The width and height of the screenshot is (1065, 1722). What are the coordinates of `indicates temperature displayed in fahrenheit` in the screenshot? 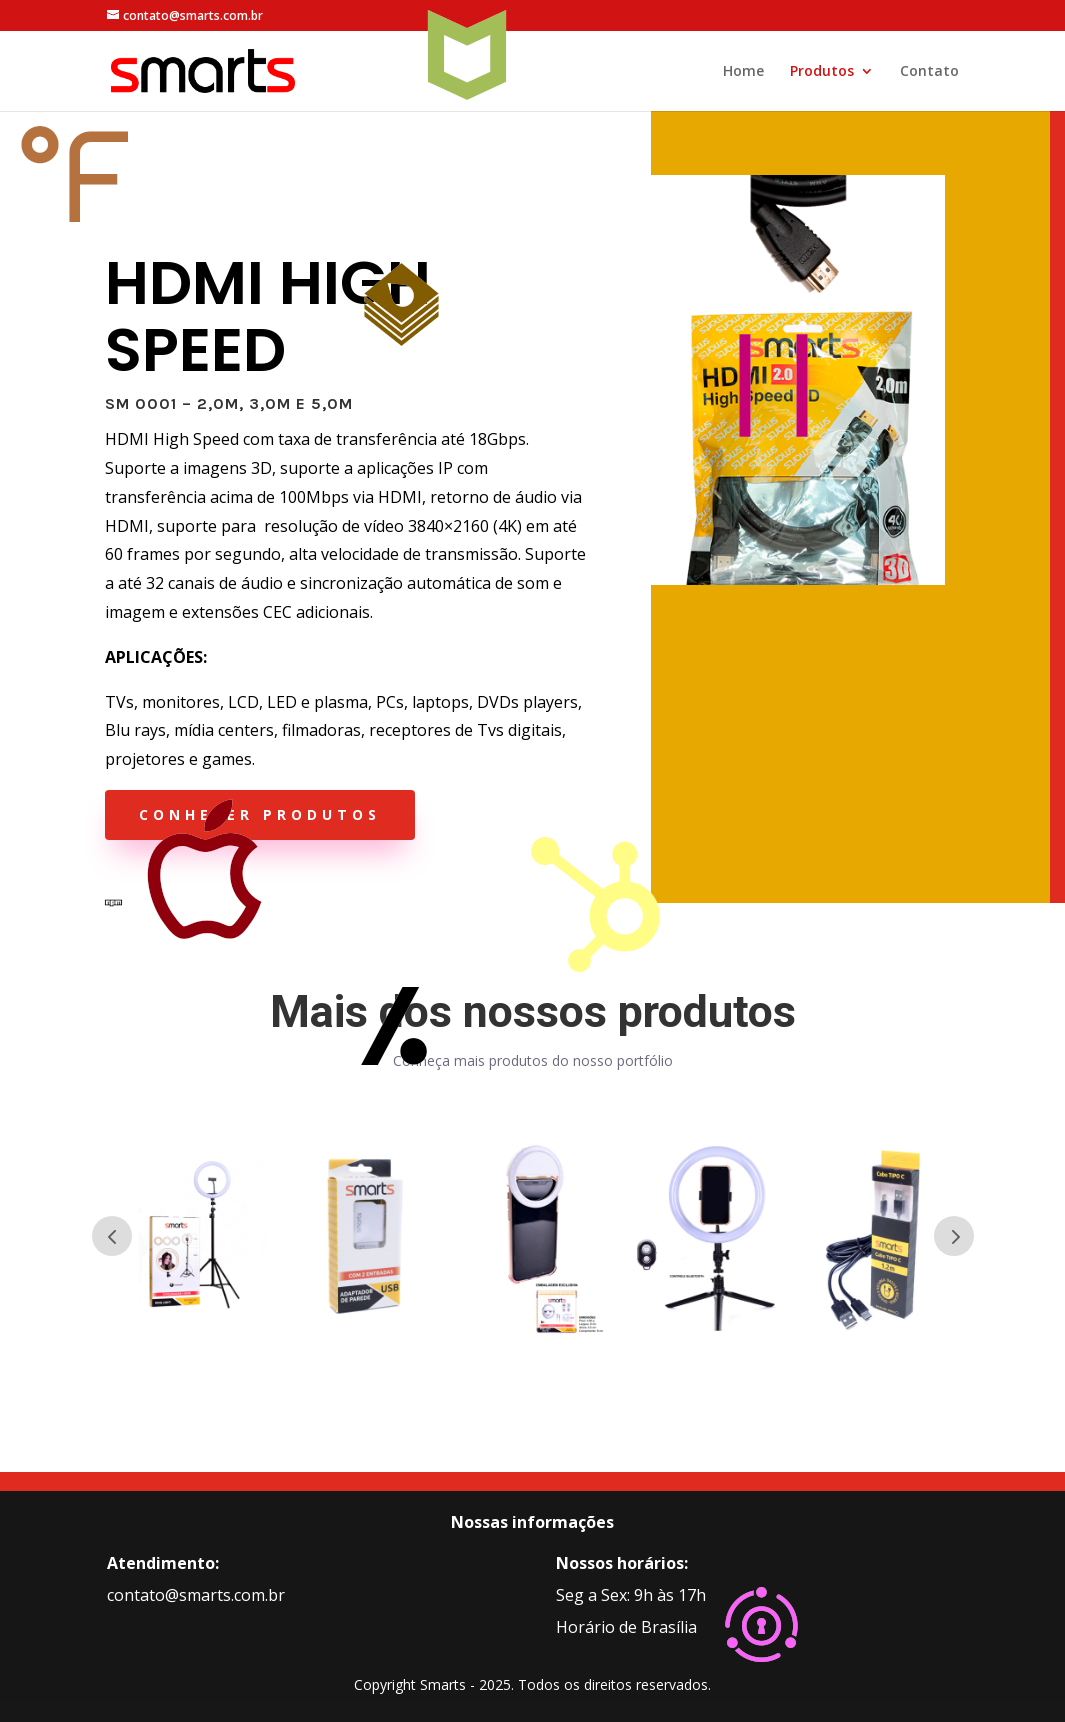 It's located at (80, 174).